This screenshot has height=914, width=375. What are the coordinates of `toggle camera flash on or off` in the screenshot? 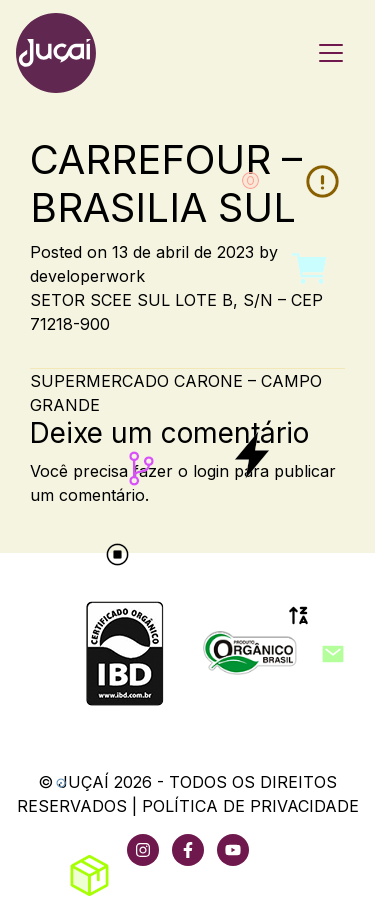 It's located at (252, 455).